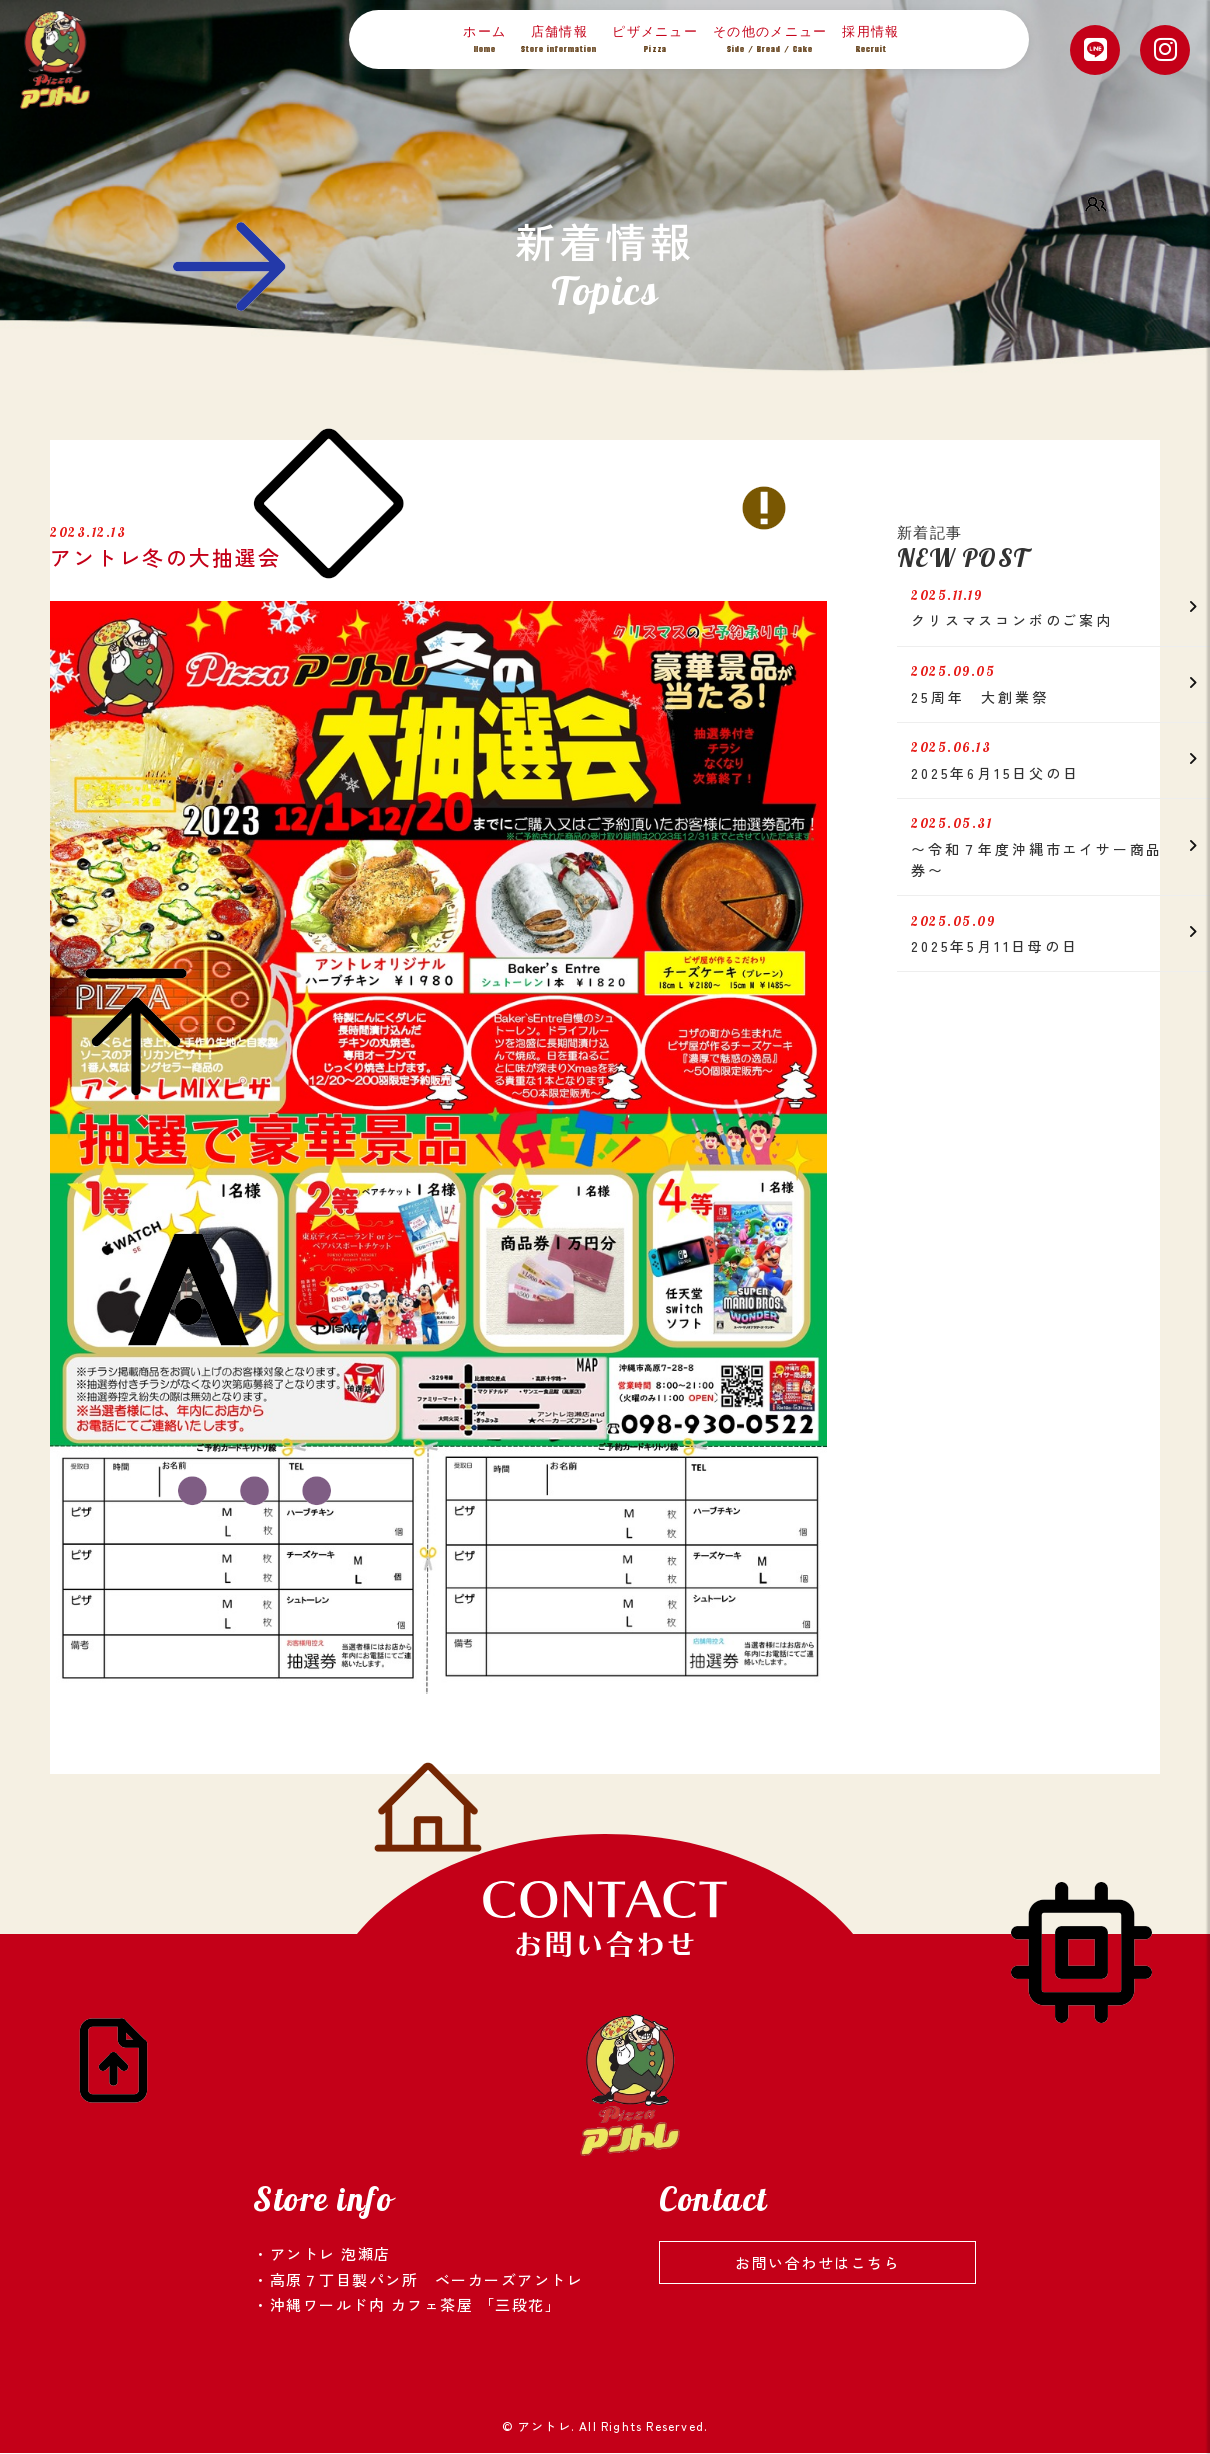 This screenshot has height=2454, width=1210. I want to click on navigate to home screen, so click(428, 1809).